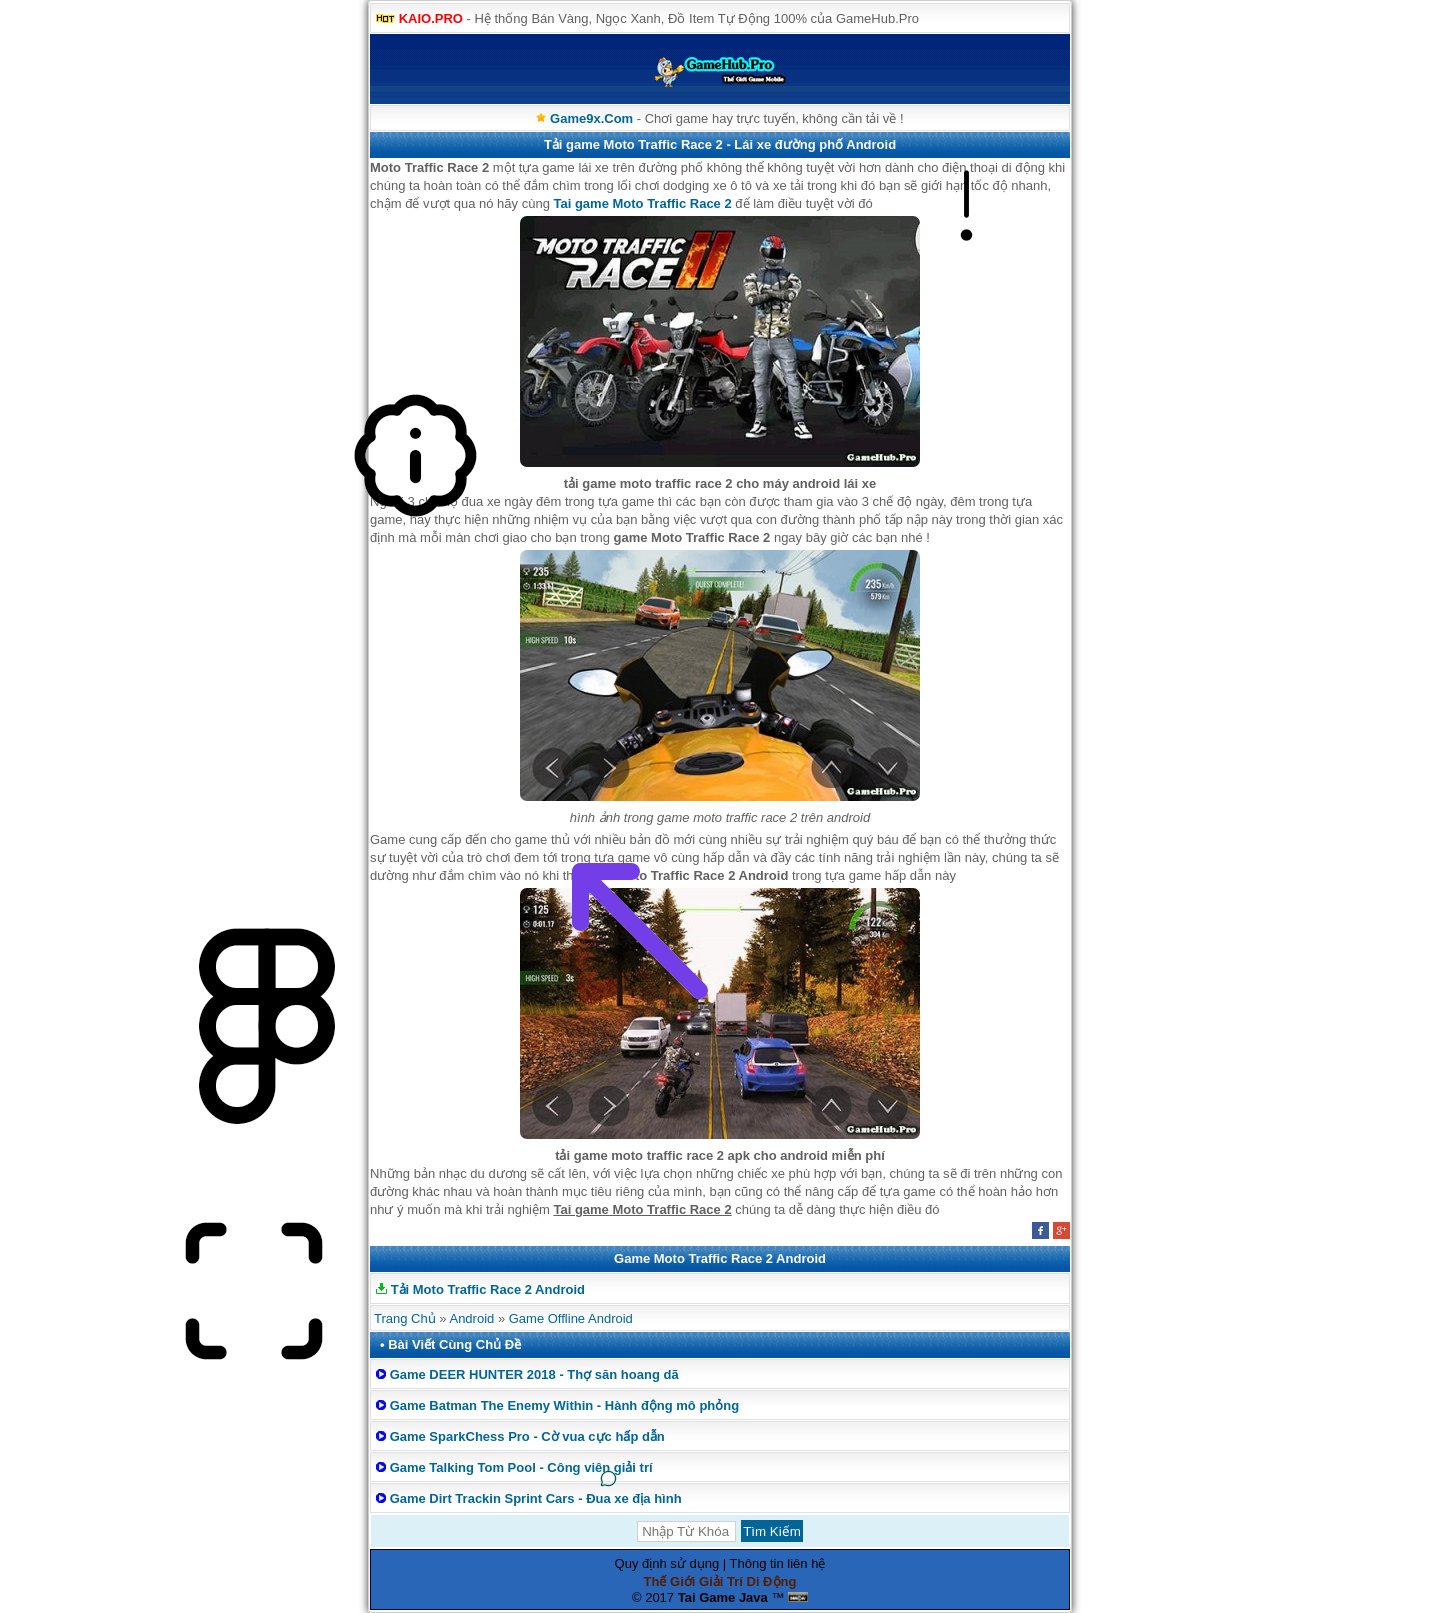  I want to click on indicates a warning or alert requiring attention, so click(966, 205).